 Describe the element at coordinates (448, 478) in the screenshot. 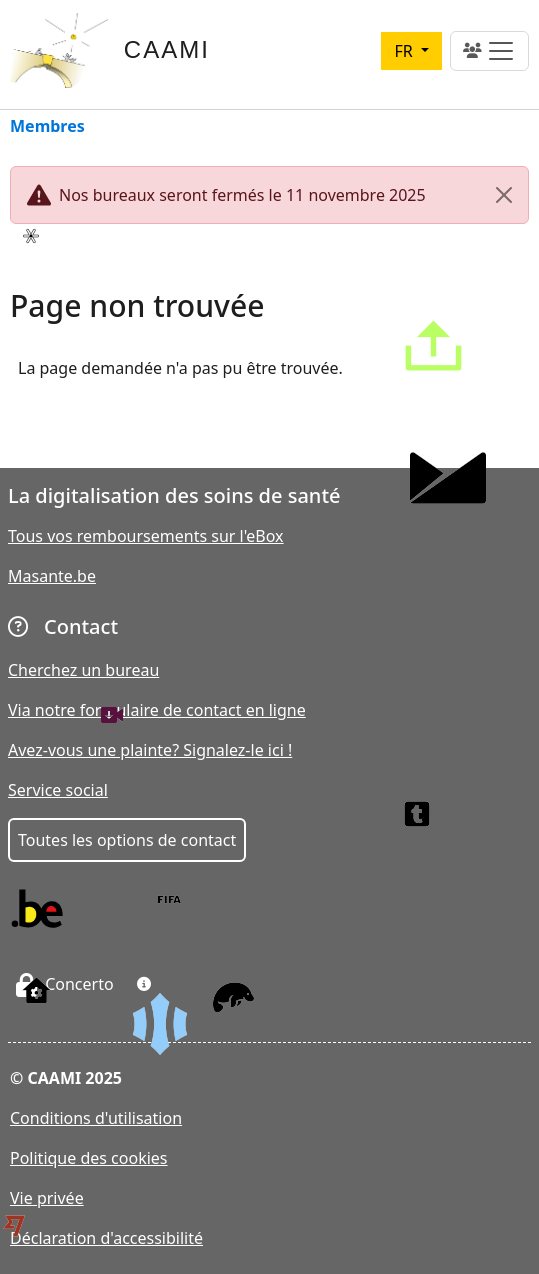

I see `Campaign Monitor logo` at that location.